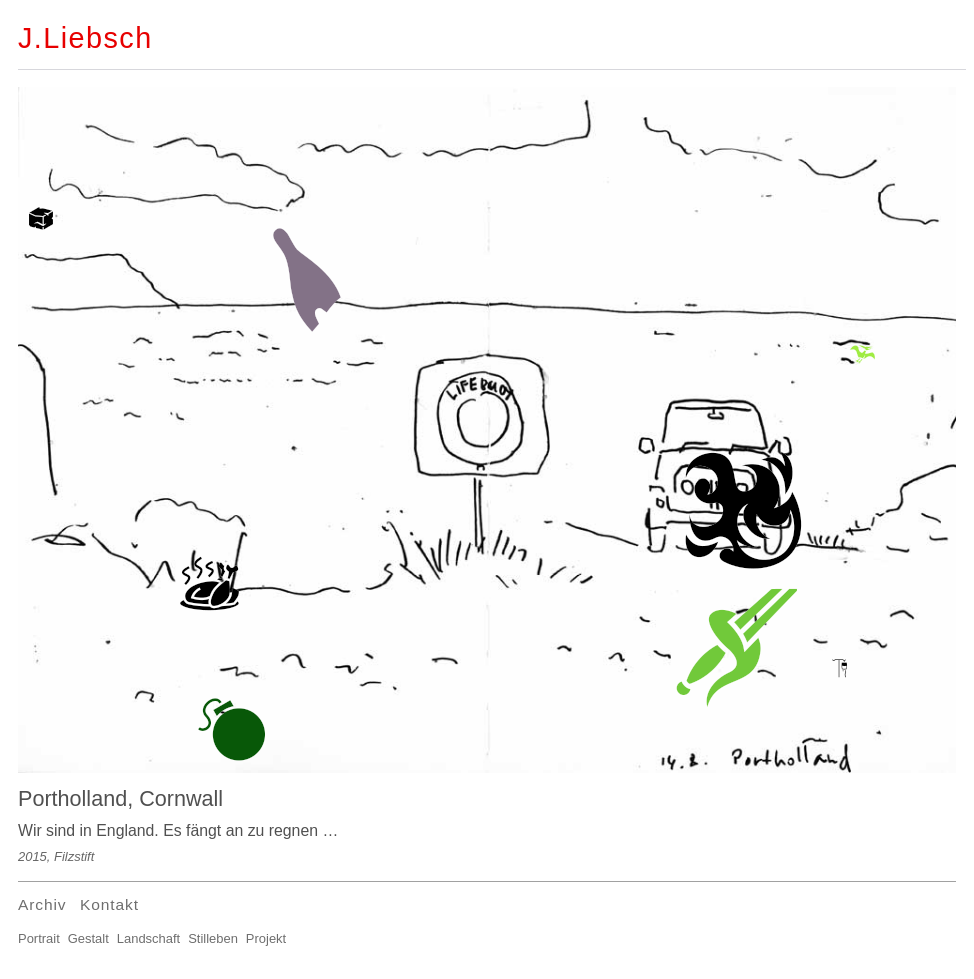  I want to click on select stone block material for building, so click(41, 218).